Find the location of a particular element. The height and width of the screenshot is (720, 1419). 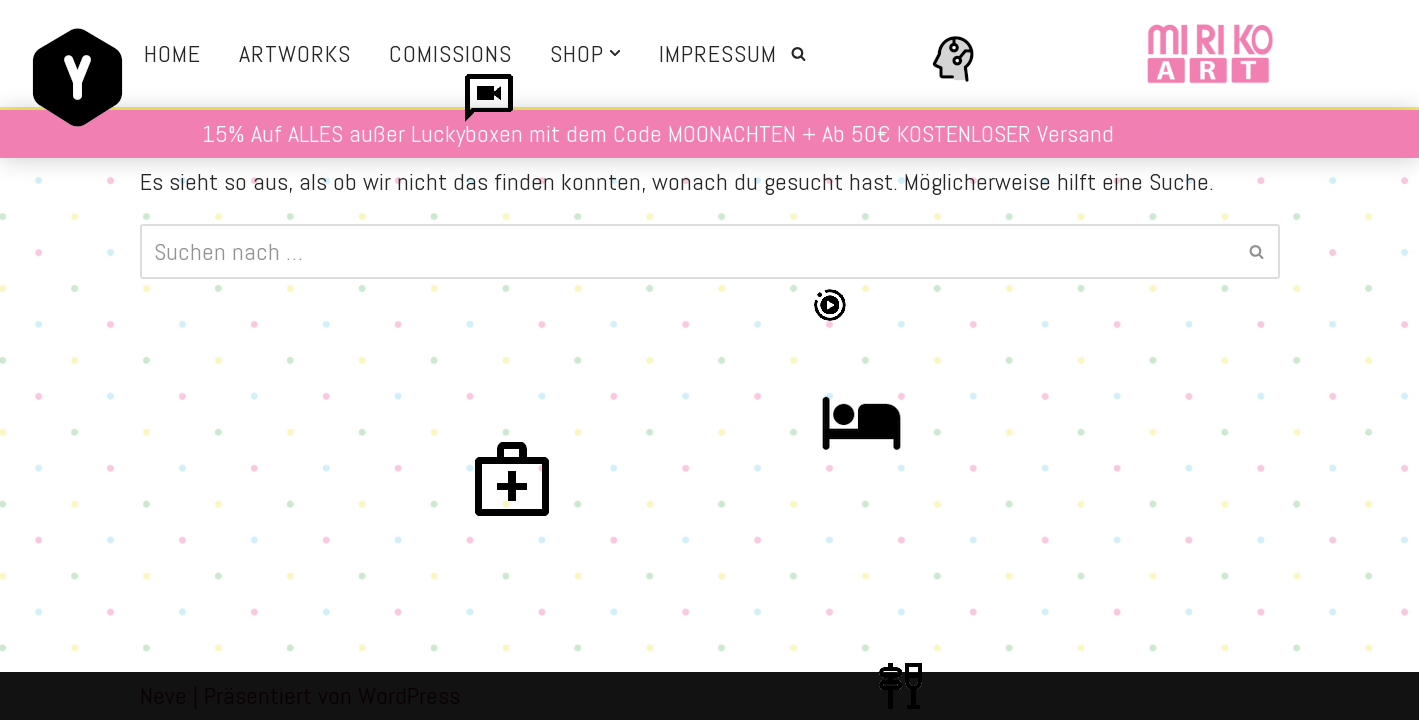

enable motion photos capture is located at coordinates (830, 305).